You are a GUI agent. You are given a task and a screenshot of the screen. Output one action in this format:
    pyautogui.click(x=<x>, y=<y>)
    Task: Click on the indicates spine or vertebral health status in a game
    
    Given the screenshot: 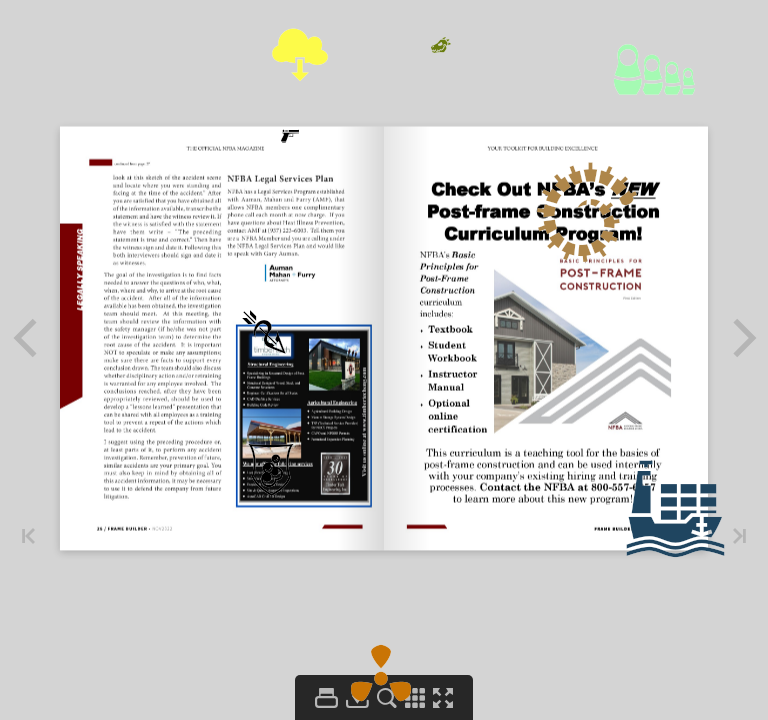 What is the action you would take?
    pyautogui.click(x=586, y=212)
    